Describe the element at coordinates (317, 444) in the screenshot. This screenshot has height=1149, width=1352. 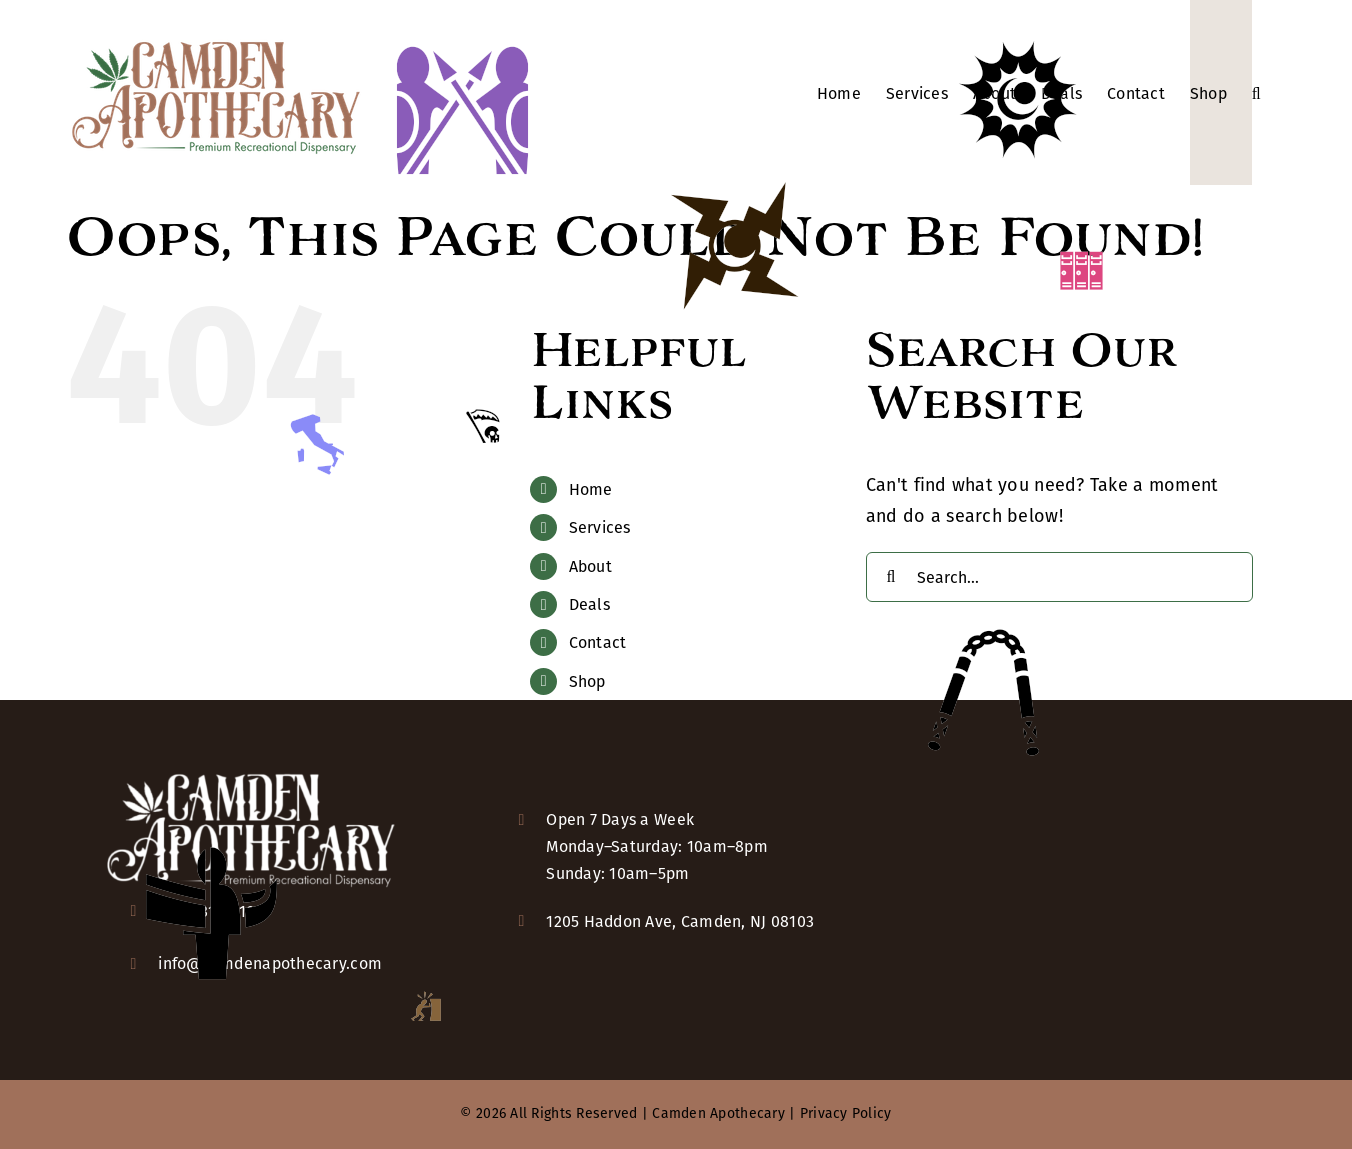
I see `select italy as your country or region` at that location.